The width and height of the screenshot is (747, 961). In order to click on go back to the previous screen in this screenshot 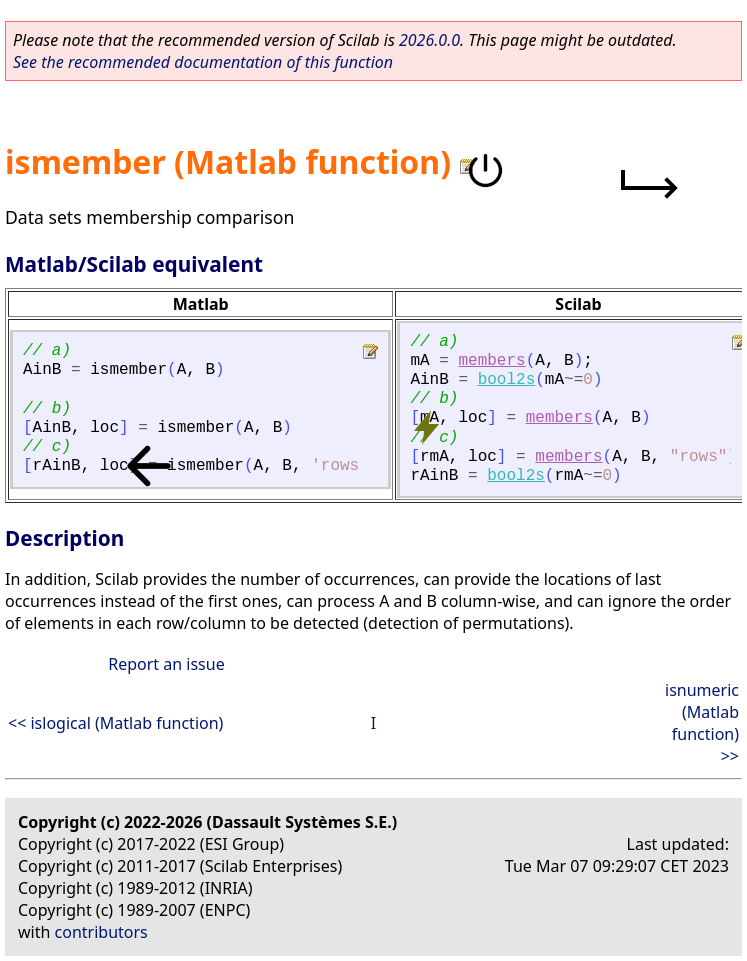, I will do `click(149, 466)`.